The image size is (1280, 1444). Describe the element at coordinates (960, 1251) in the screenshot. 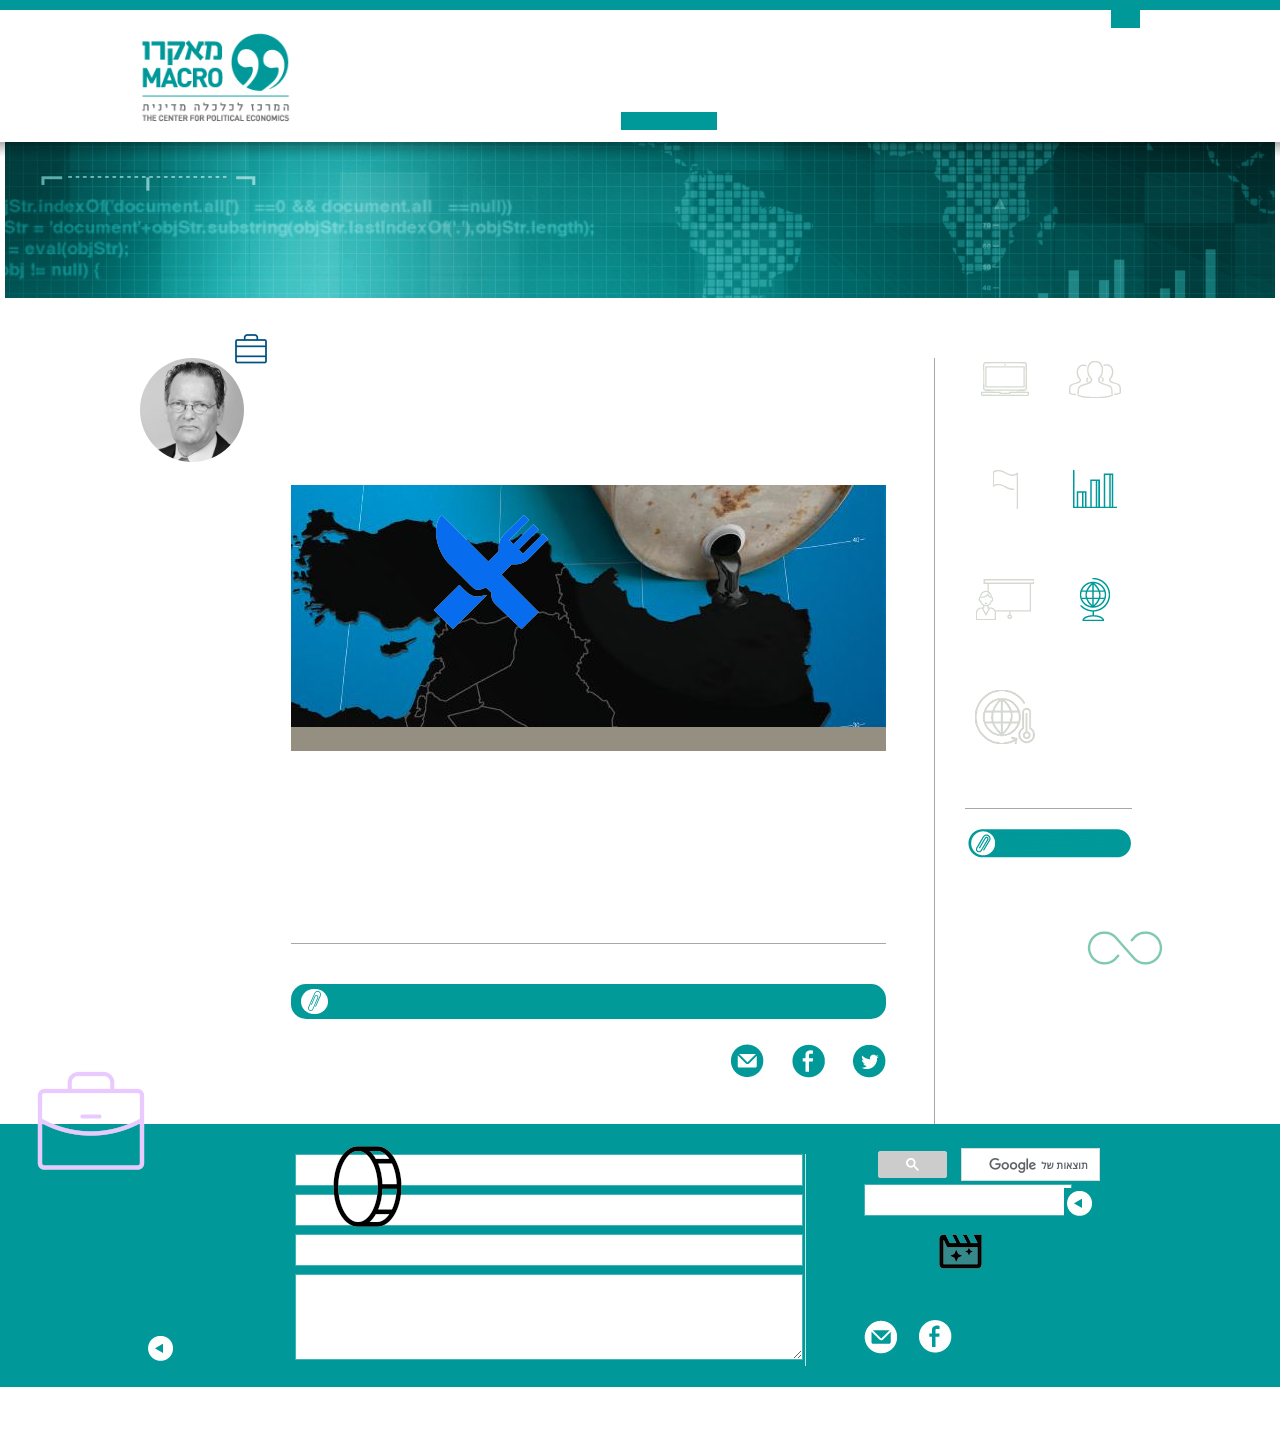

I see `apply filters or effects to a video` at that location.